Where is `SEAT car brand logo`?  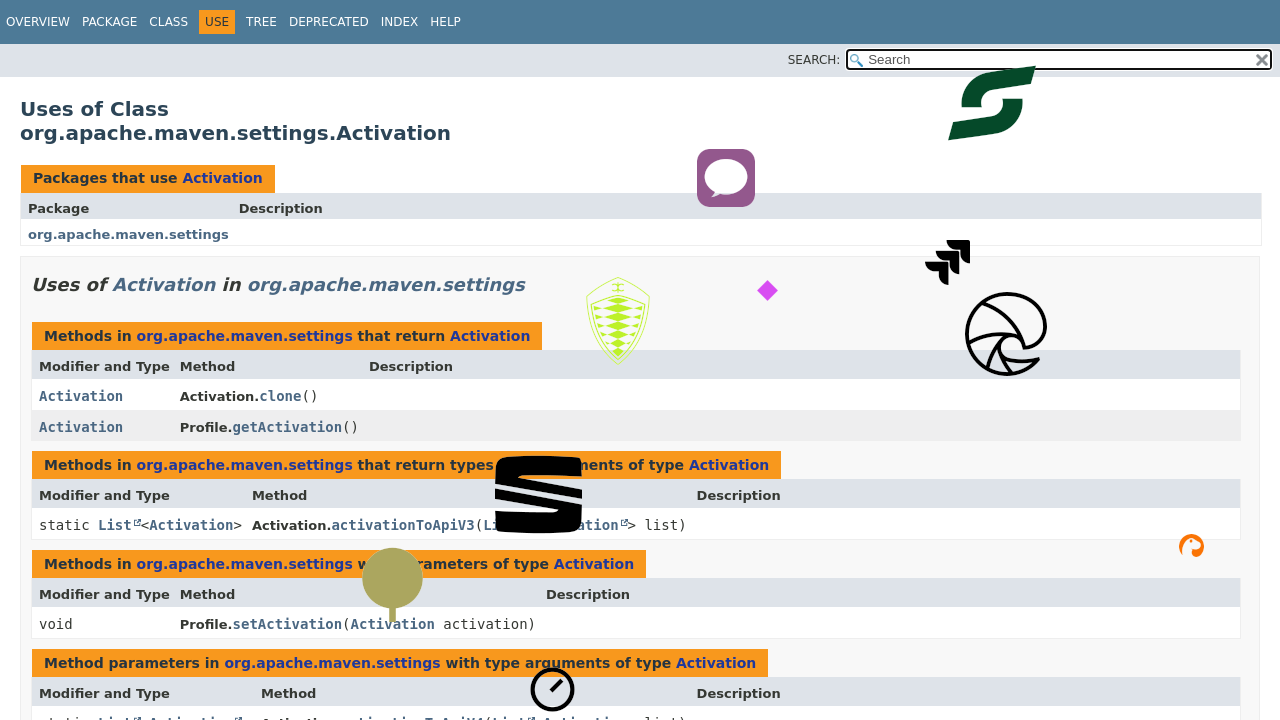 SEAT car brand logo is located at coordinates (538, 494).